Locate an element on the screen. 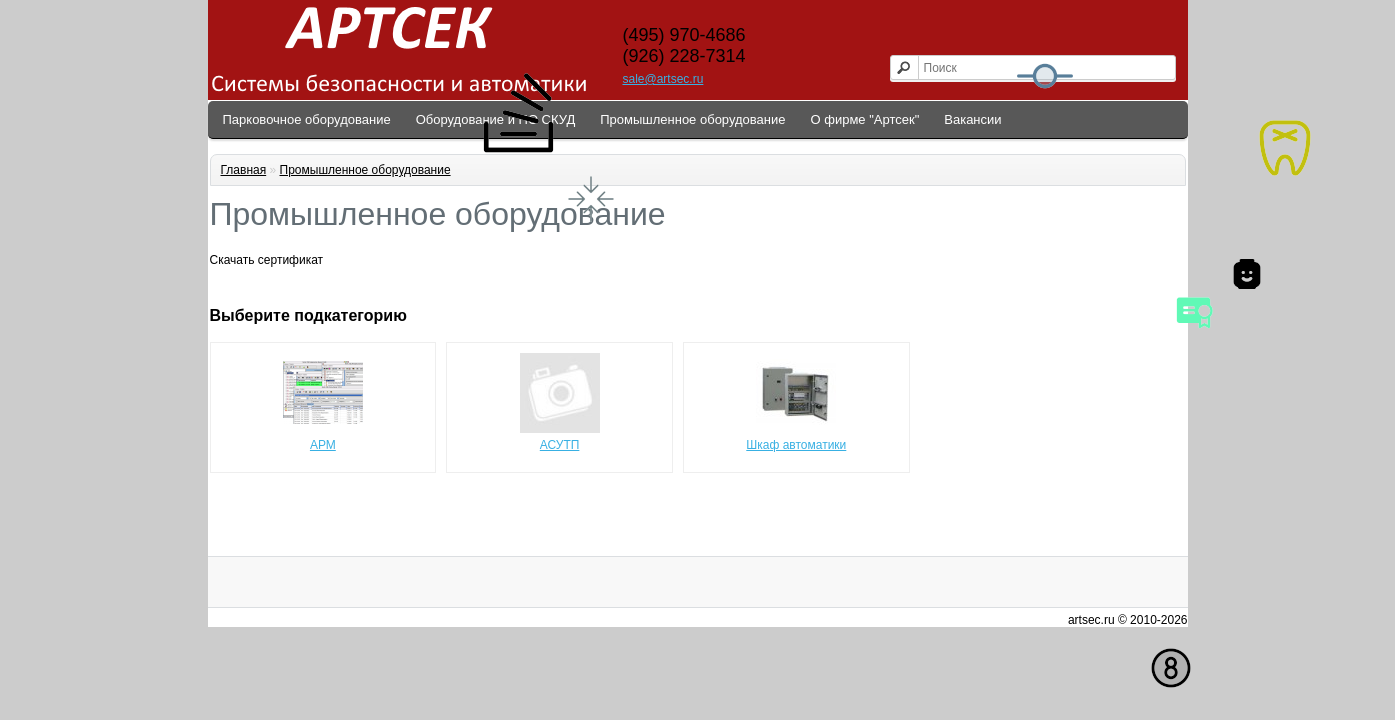 Image resolution: width=1395 pixels, height=720 pixels. access building blocks or modular components is located at coordinates (1247, 274).